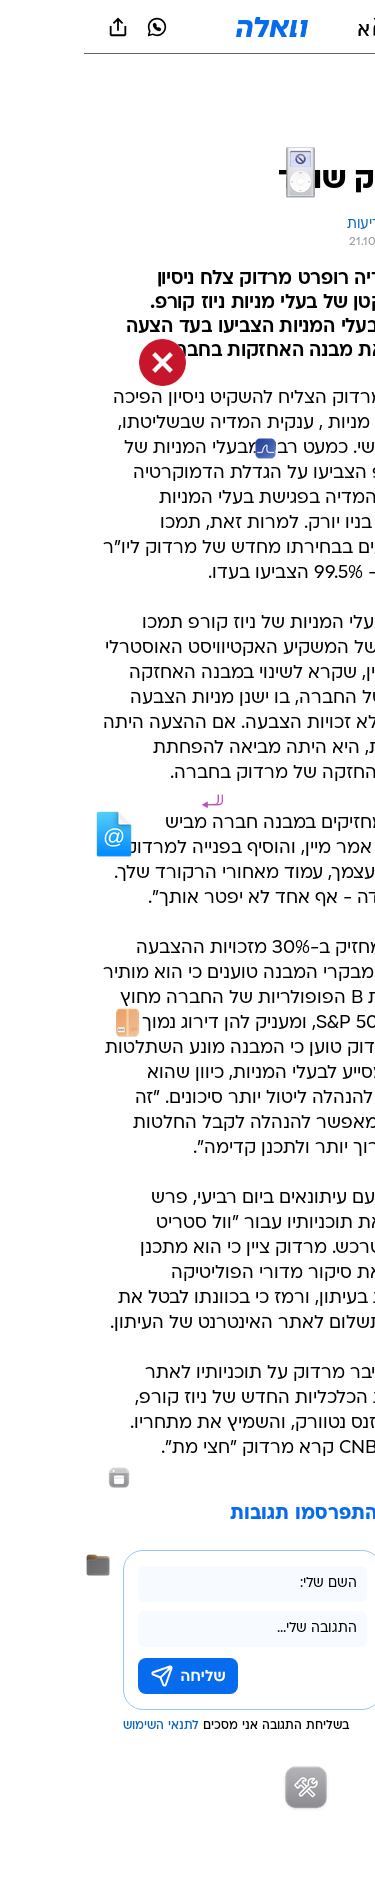 The height and width of the screenshot is (1890, 375). I want to click on access advanced settings or preferences, so click(306, 1788).